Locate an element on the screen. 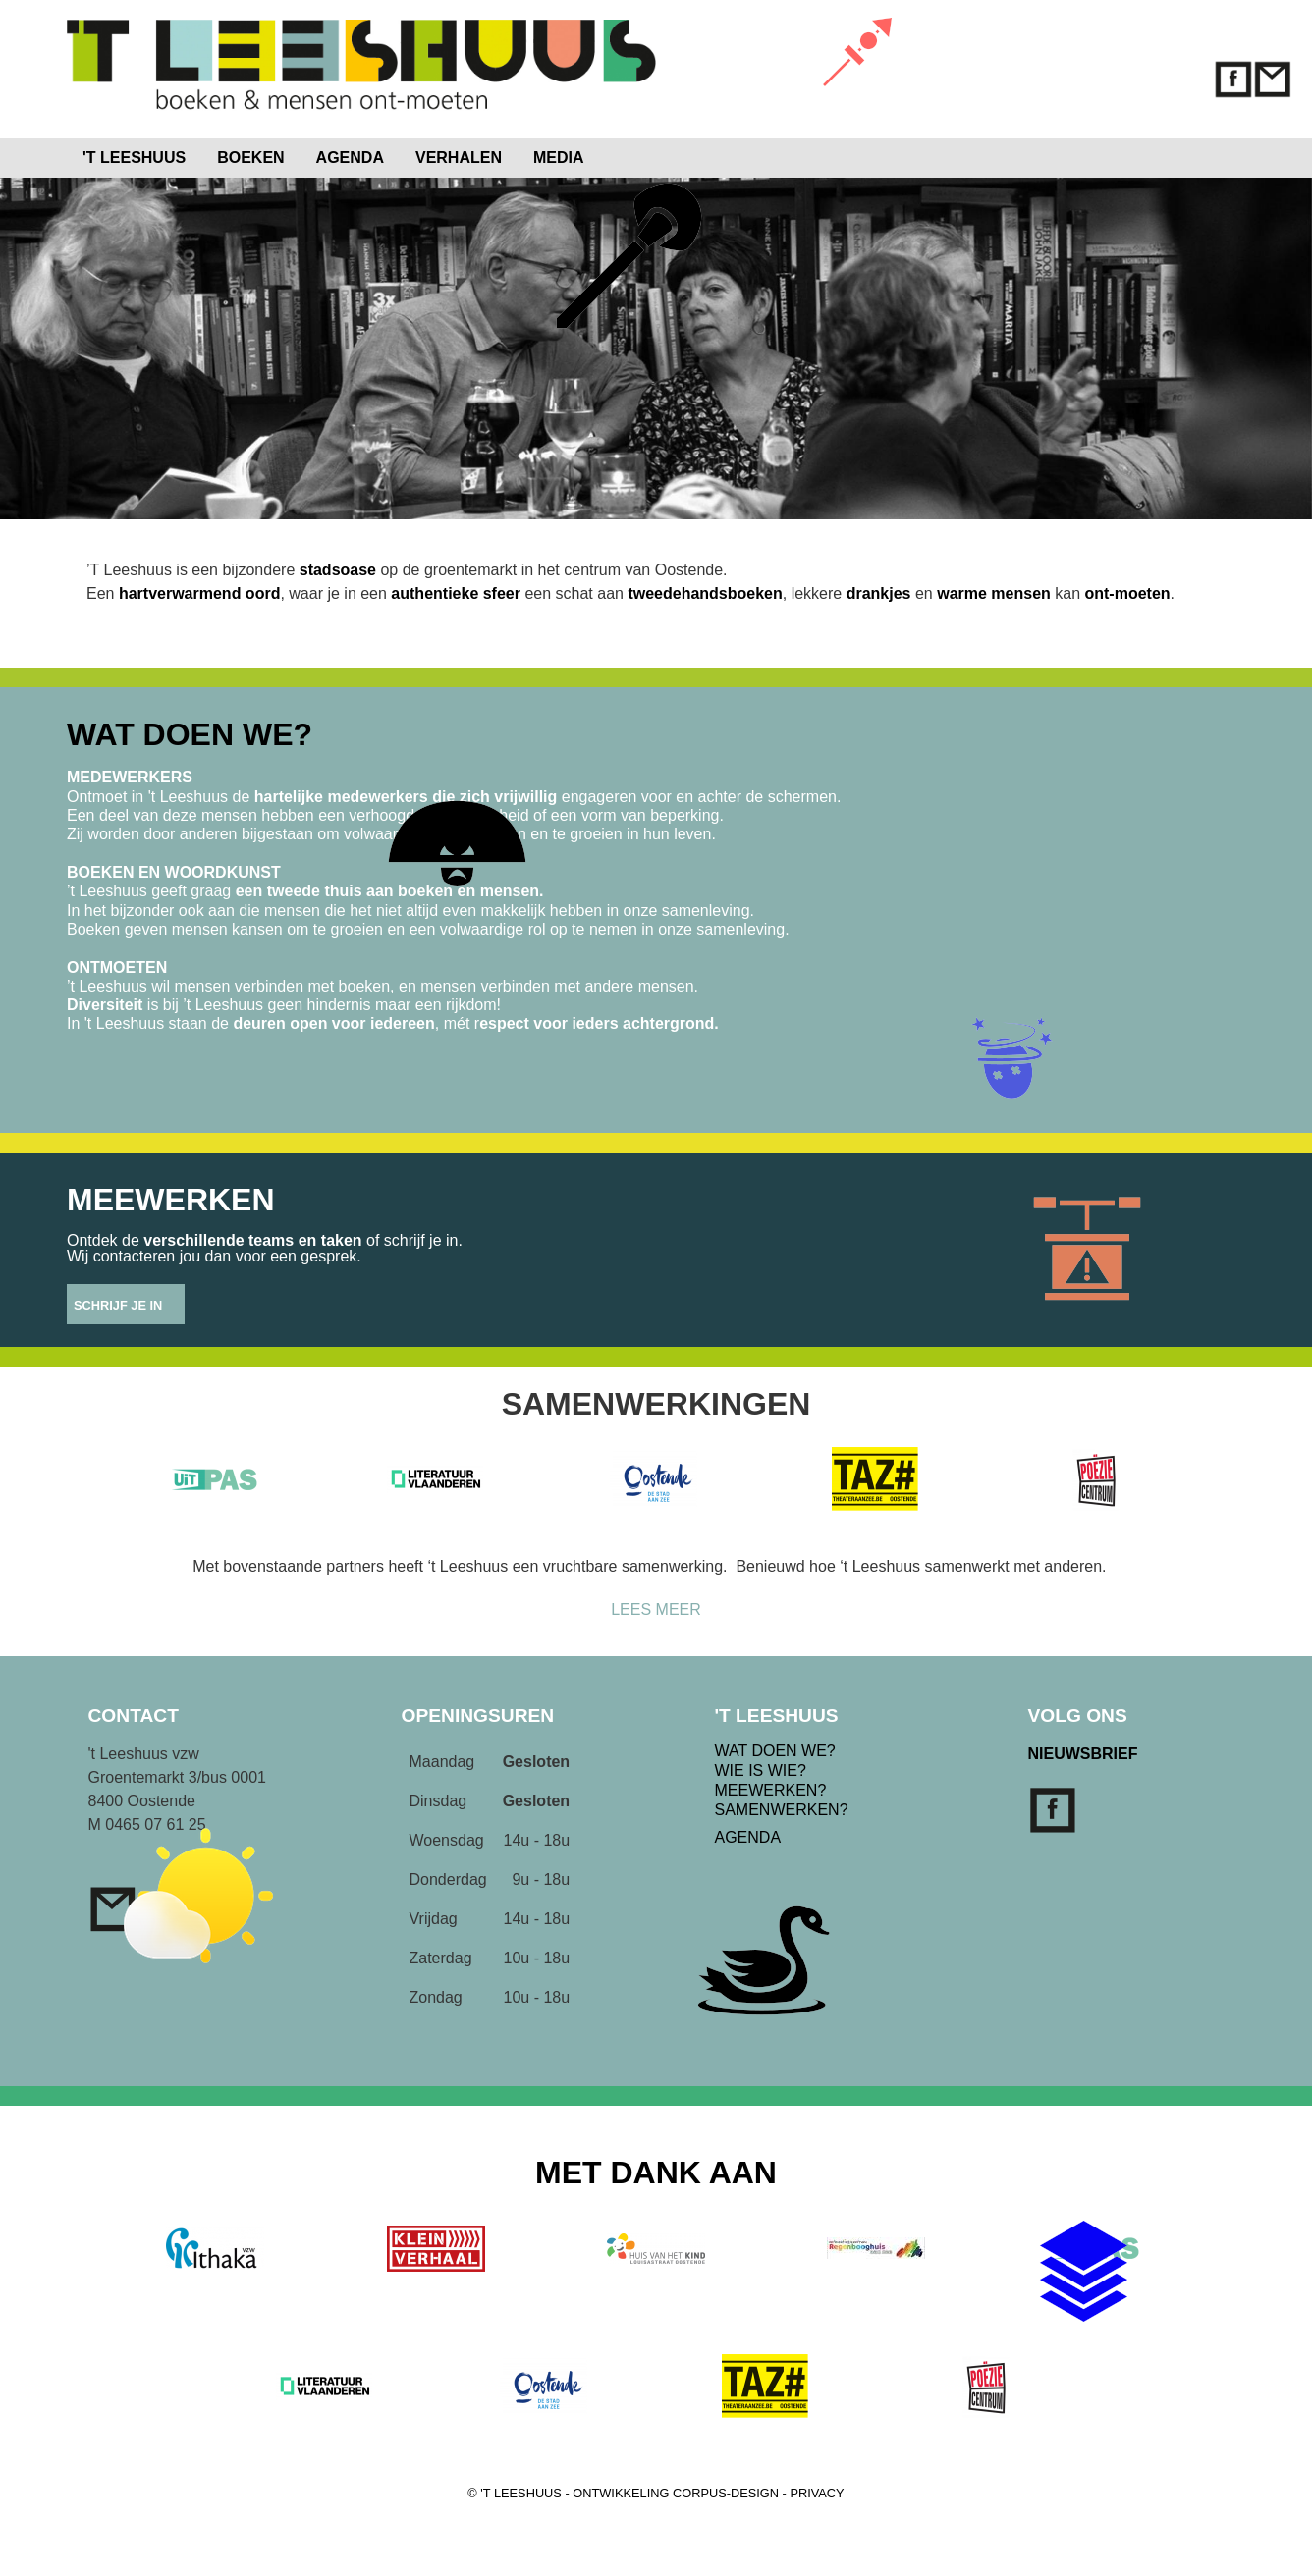 The width and height of the screenshot is (1312, 2576). decorative swan icon for nature or wildlife themed games is located at coordinates (764, 1964).